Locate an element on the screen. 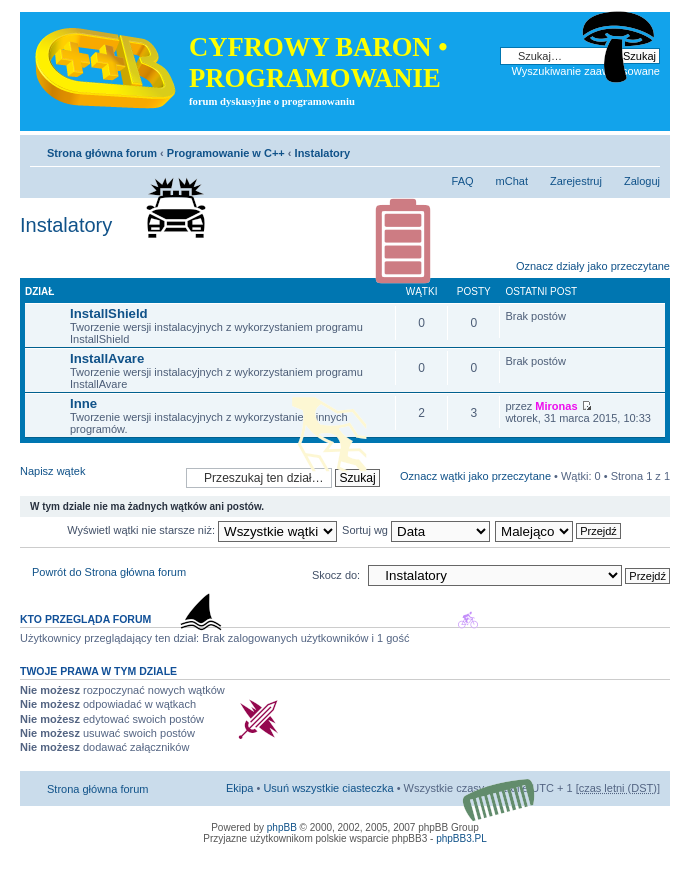  indicates police or emergency services in a game is located at coordinates (176, 208).